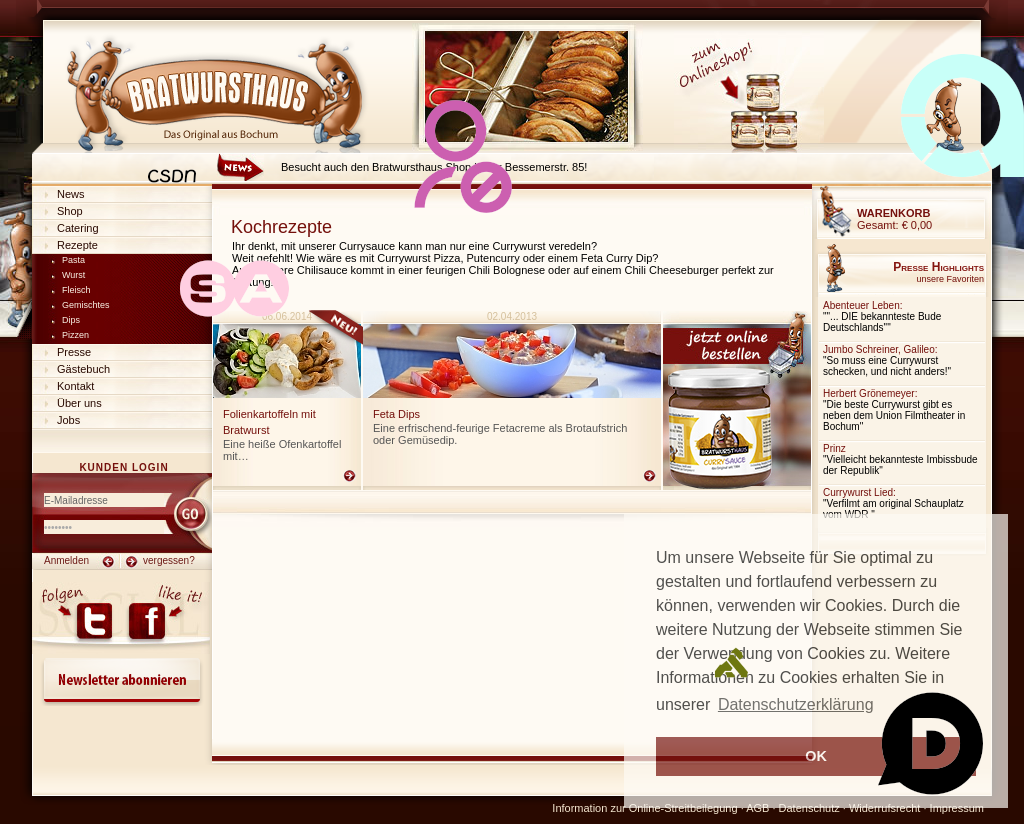 This screenshot has width=1024, height=824. Describe the element at coordinates (172, 176) in the screenshot. I see `visit CSDN developer community` at that location.